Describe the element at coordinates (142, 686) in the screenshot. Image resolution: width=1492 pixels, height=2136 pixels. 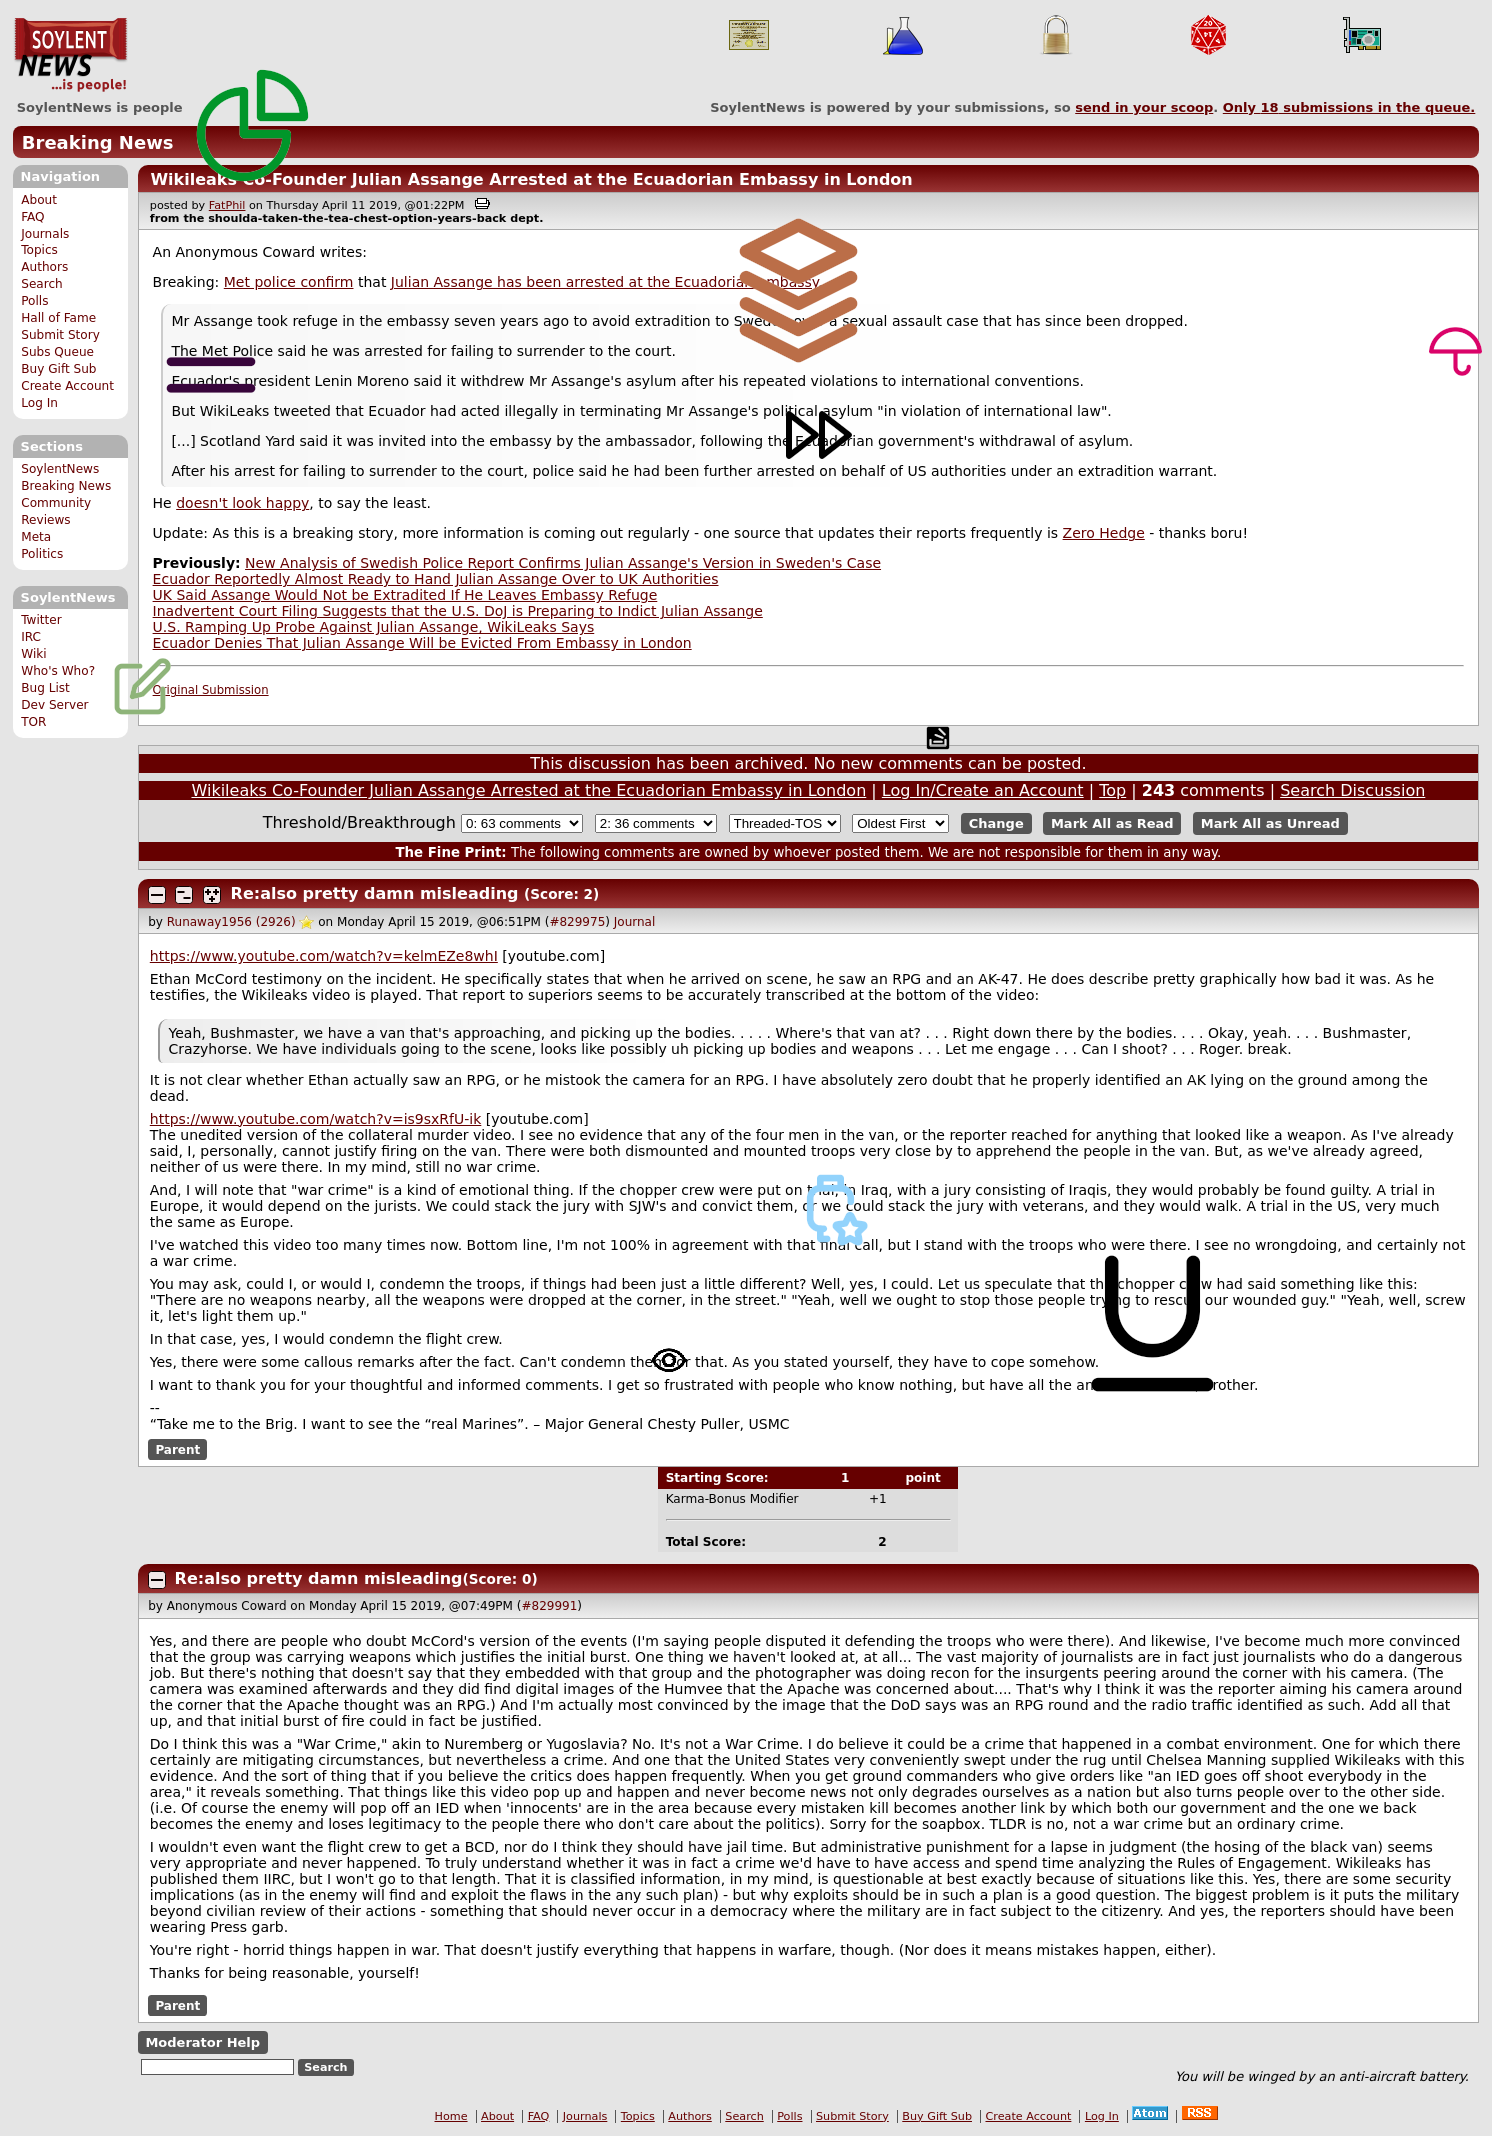
I see `edit or modify content` at that location.